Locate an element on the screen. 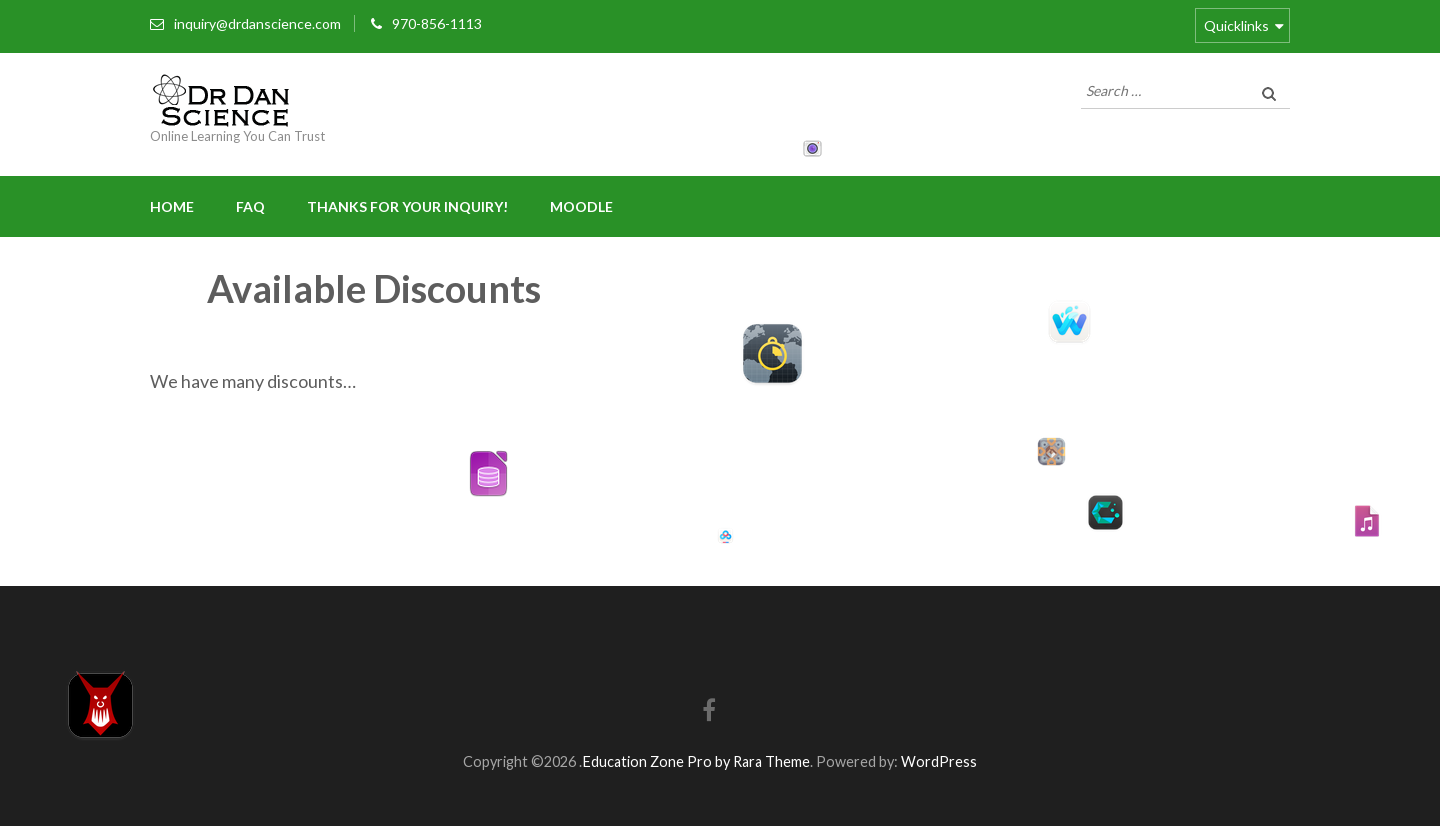  manage browser cookie settings is located at coordinates (772, 353).